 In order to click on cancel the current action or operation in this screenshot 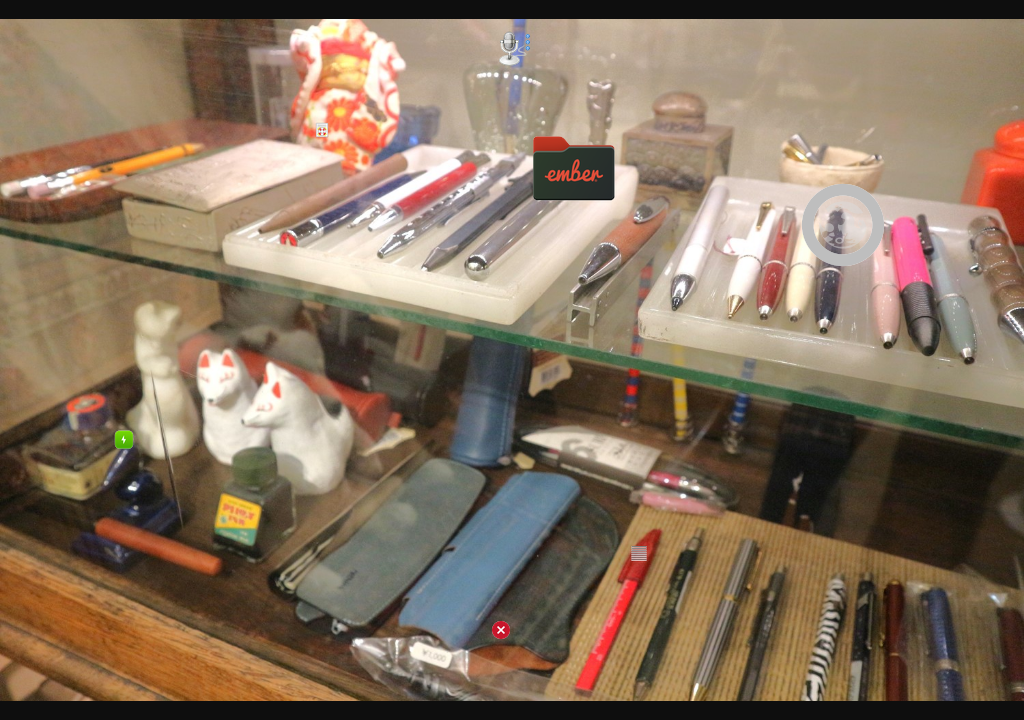, I will do `click(501, 630)`.